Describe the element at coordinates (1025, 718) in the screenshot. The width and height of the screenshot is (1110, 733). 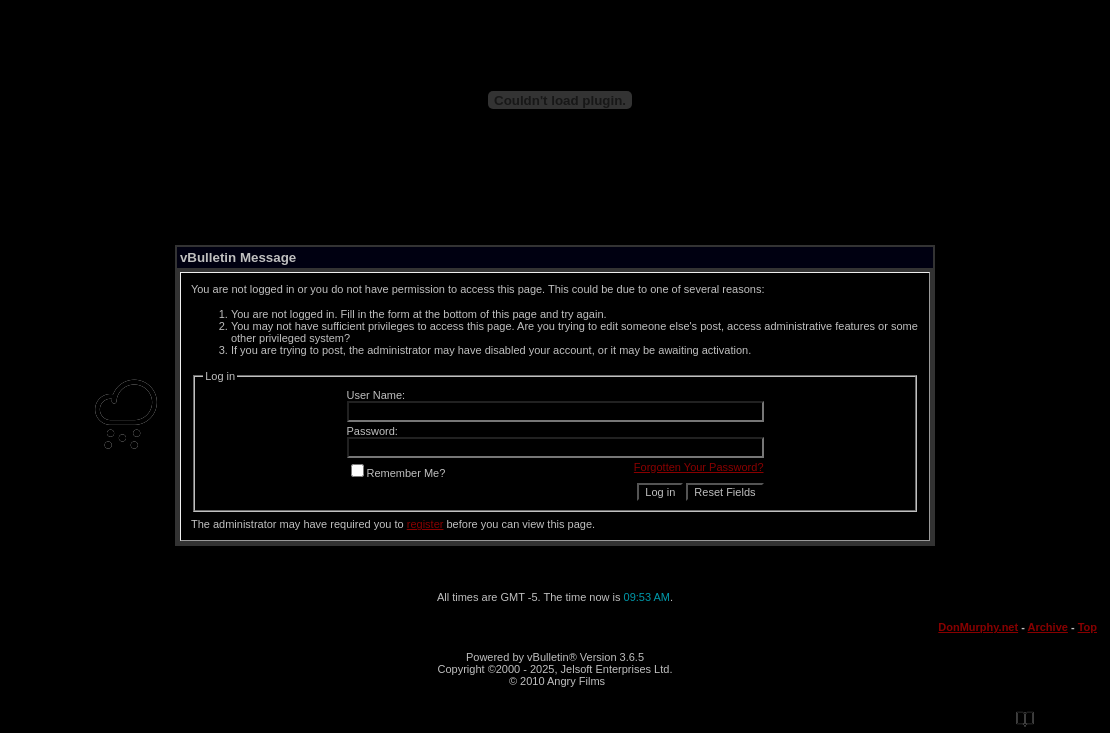
I see `open a book or reading view` at that location.